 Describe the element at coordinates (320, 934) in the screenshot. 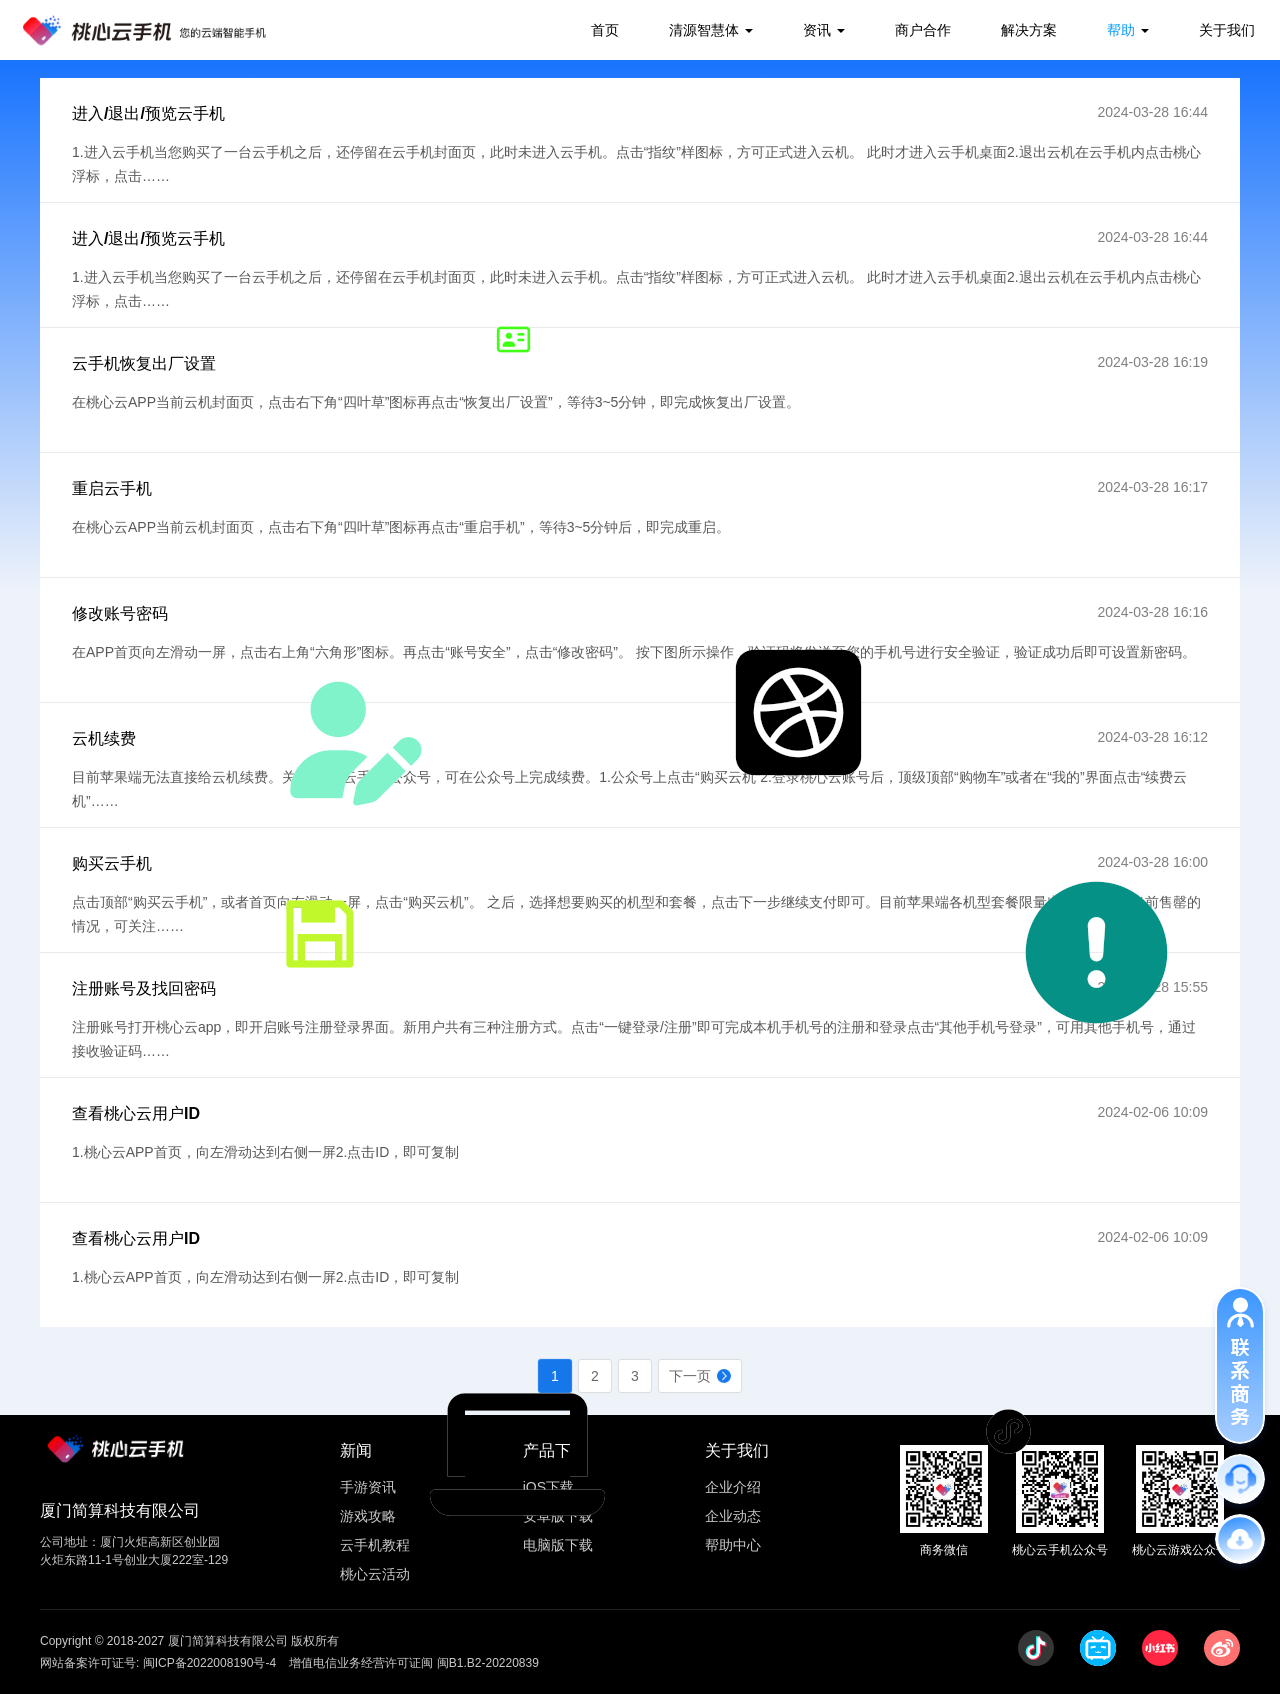

I see `save current file or document` at that location.